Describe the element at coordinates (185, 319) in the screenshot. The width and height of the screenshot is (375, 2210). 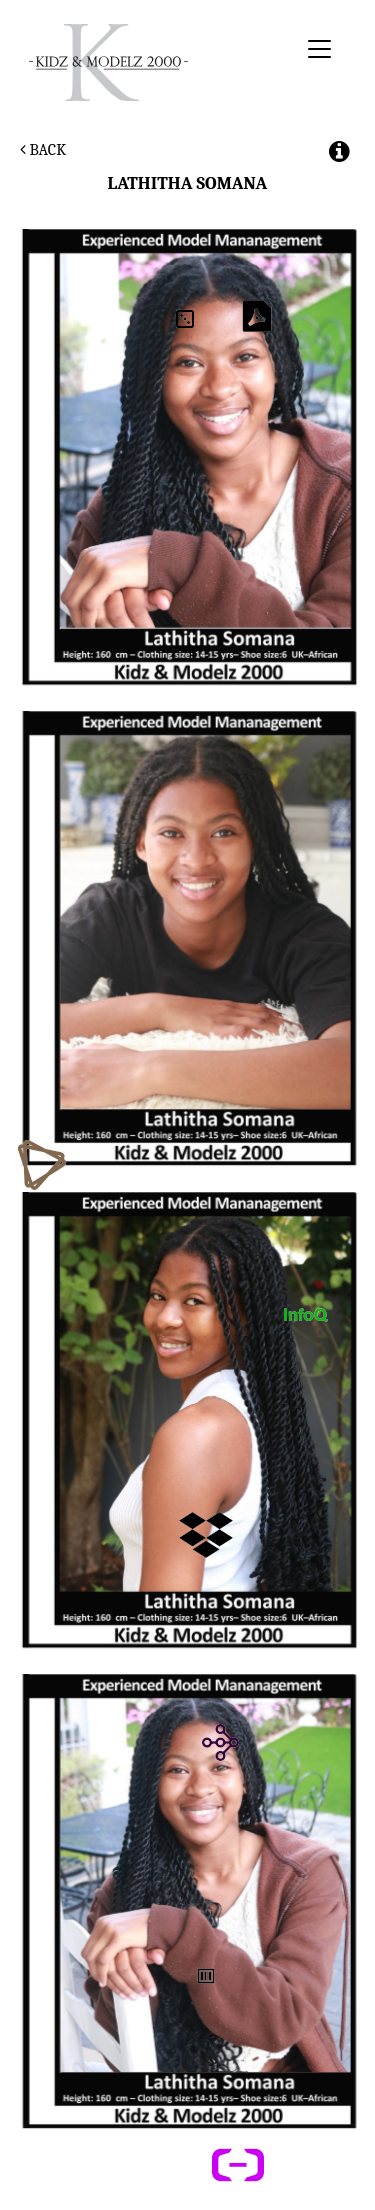
I see `indicates a dice roll result of three` at that location.